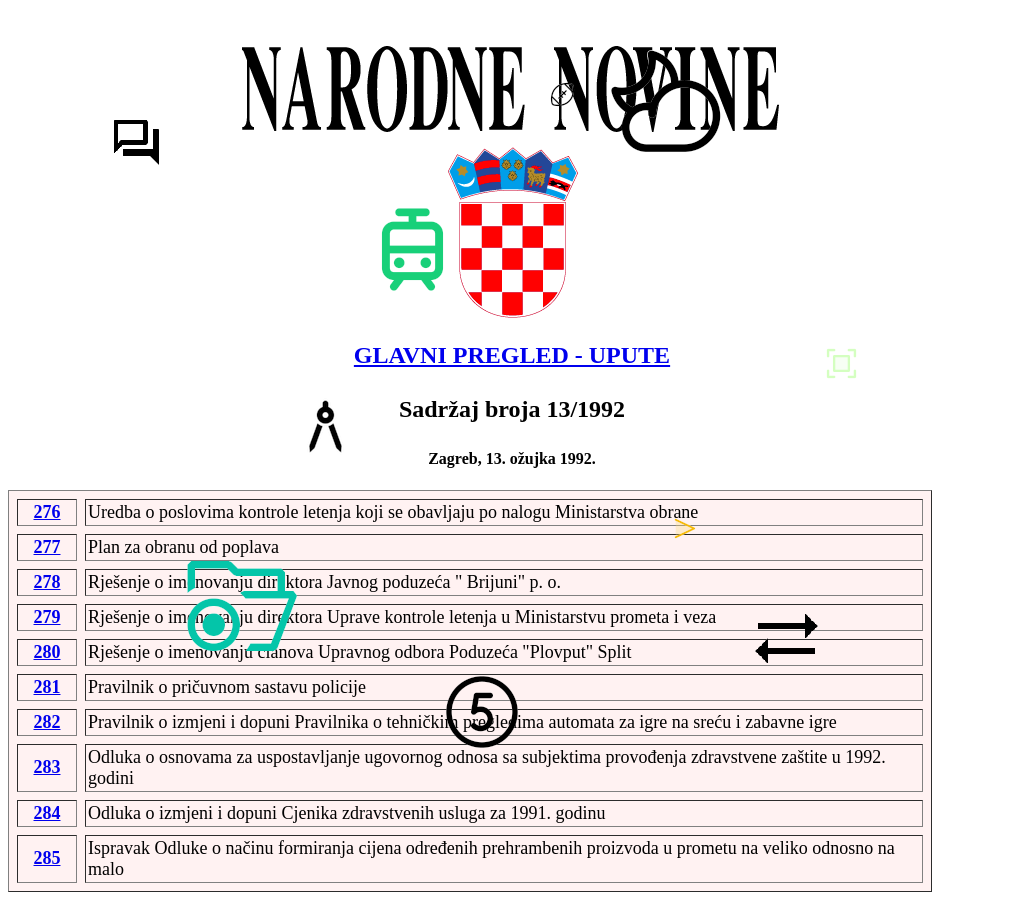  Describe the element at coordinates (562, 94) in the screenshot. I see `access sports scores and updates` at that location.